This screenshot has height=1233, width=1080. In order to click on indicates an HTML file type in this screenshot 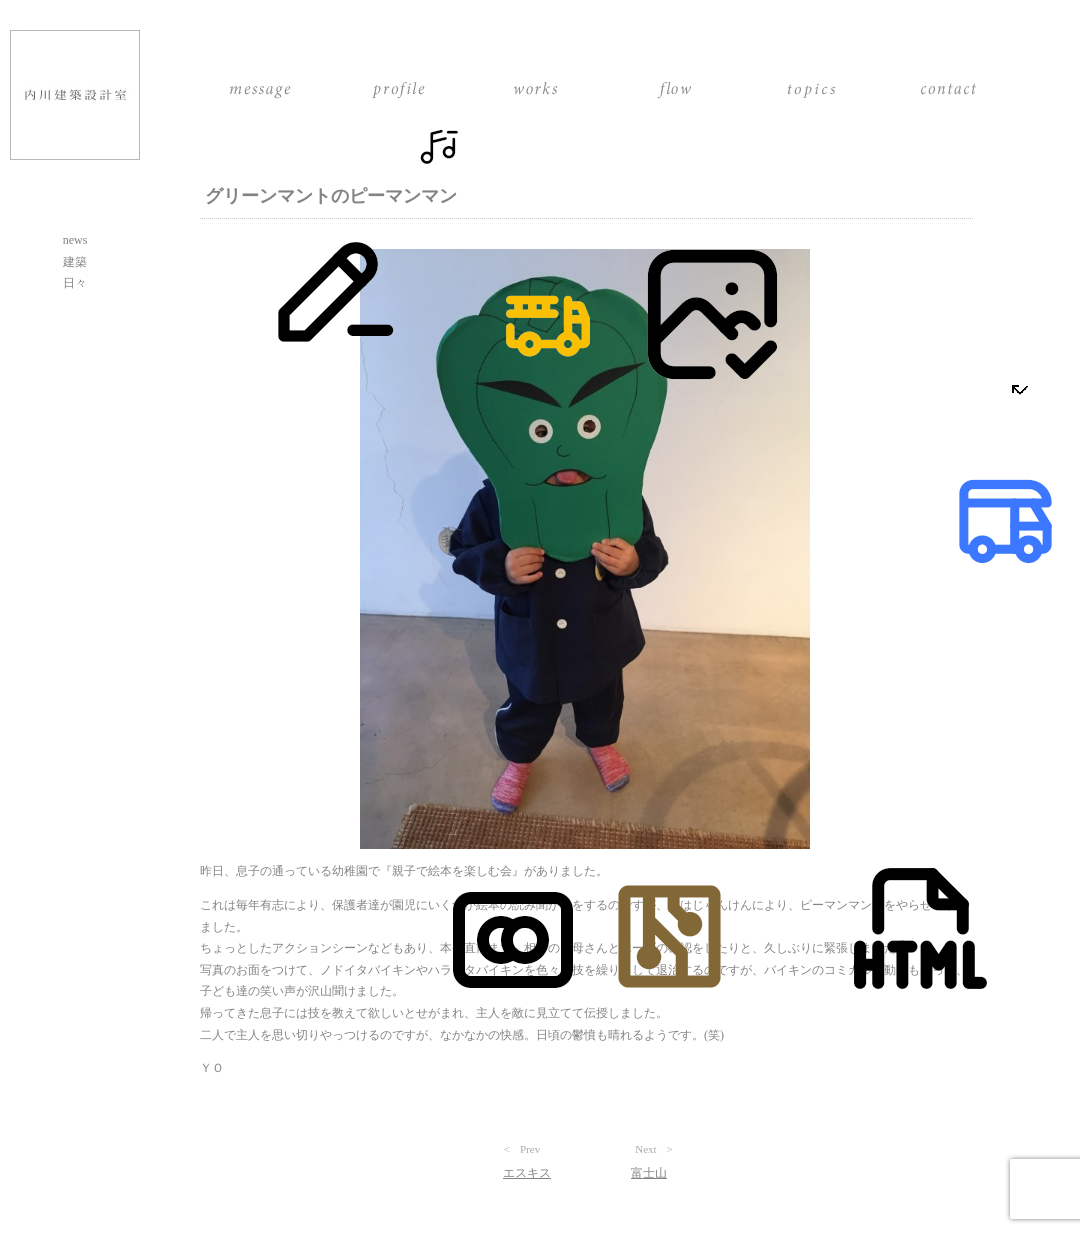, I will do `click(920, 928)`.